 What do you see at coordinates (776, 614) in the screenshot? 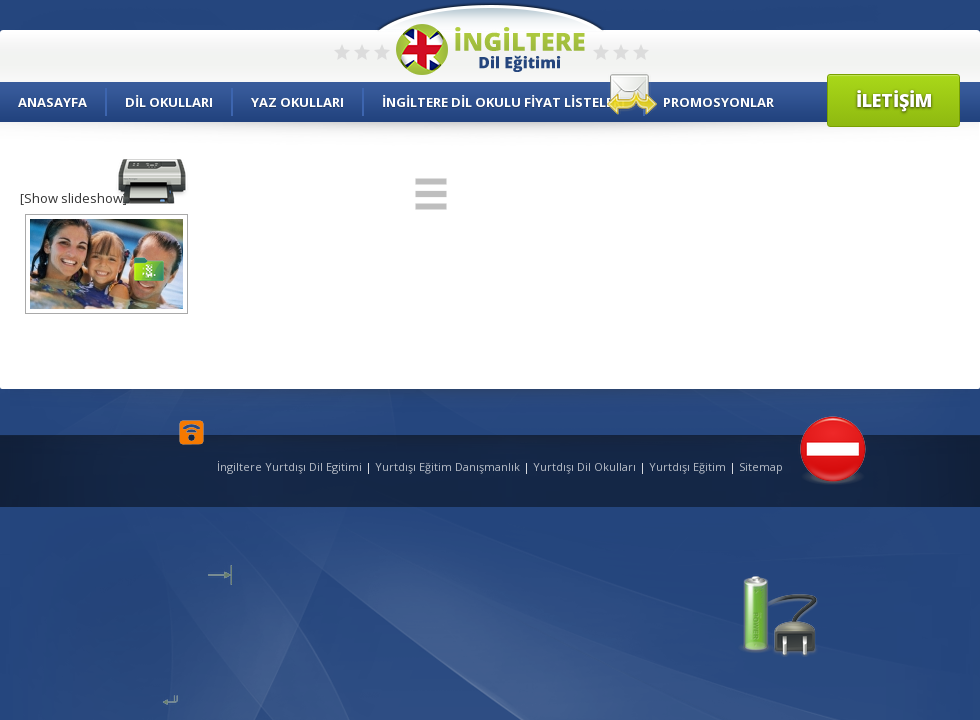
I see `battery fully charged and connected to power` at bounding box center [776, 614].